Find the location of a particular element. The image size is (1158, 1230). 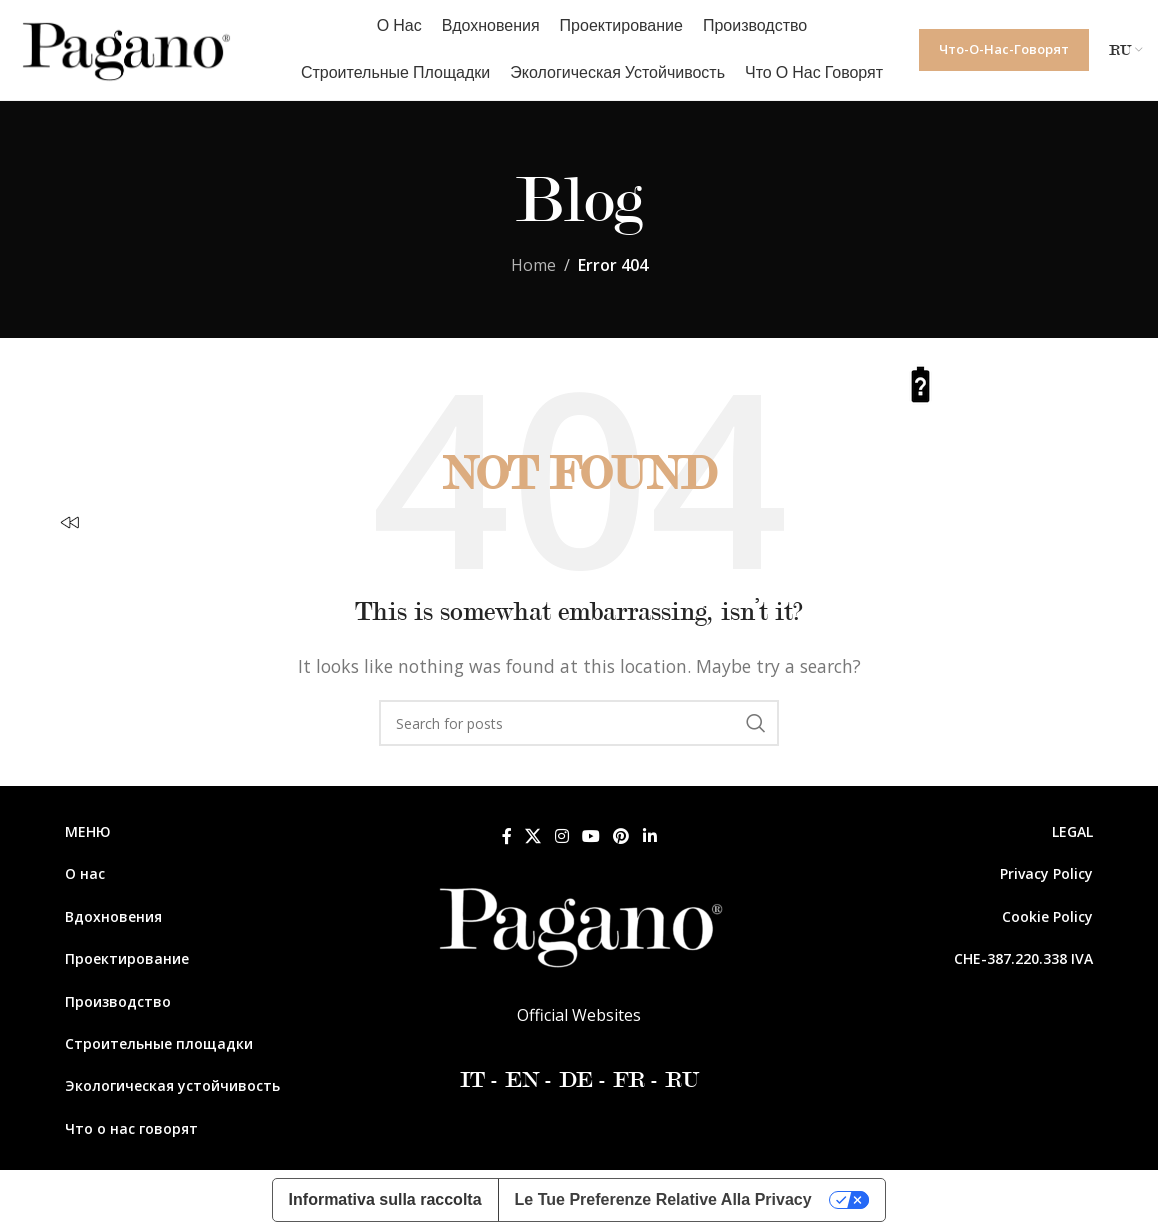

rewind or skip backward in media playback is located at coordinates (70, 522).